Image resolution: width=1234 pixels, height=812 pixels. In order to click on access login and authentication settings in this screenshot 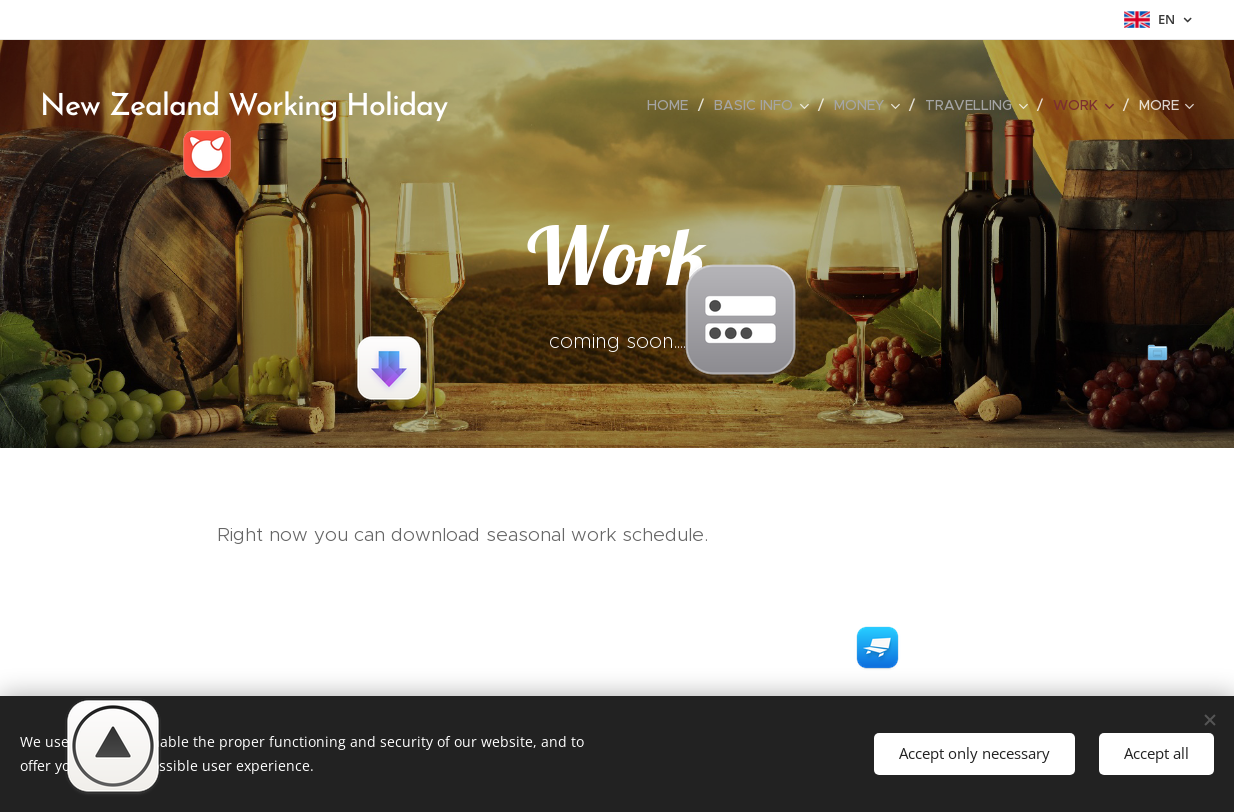, I will do `click(740, 321)`.